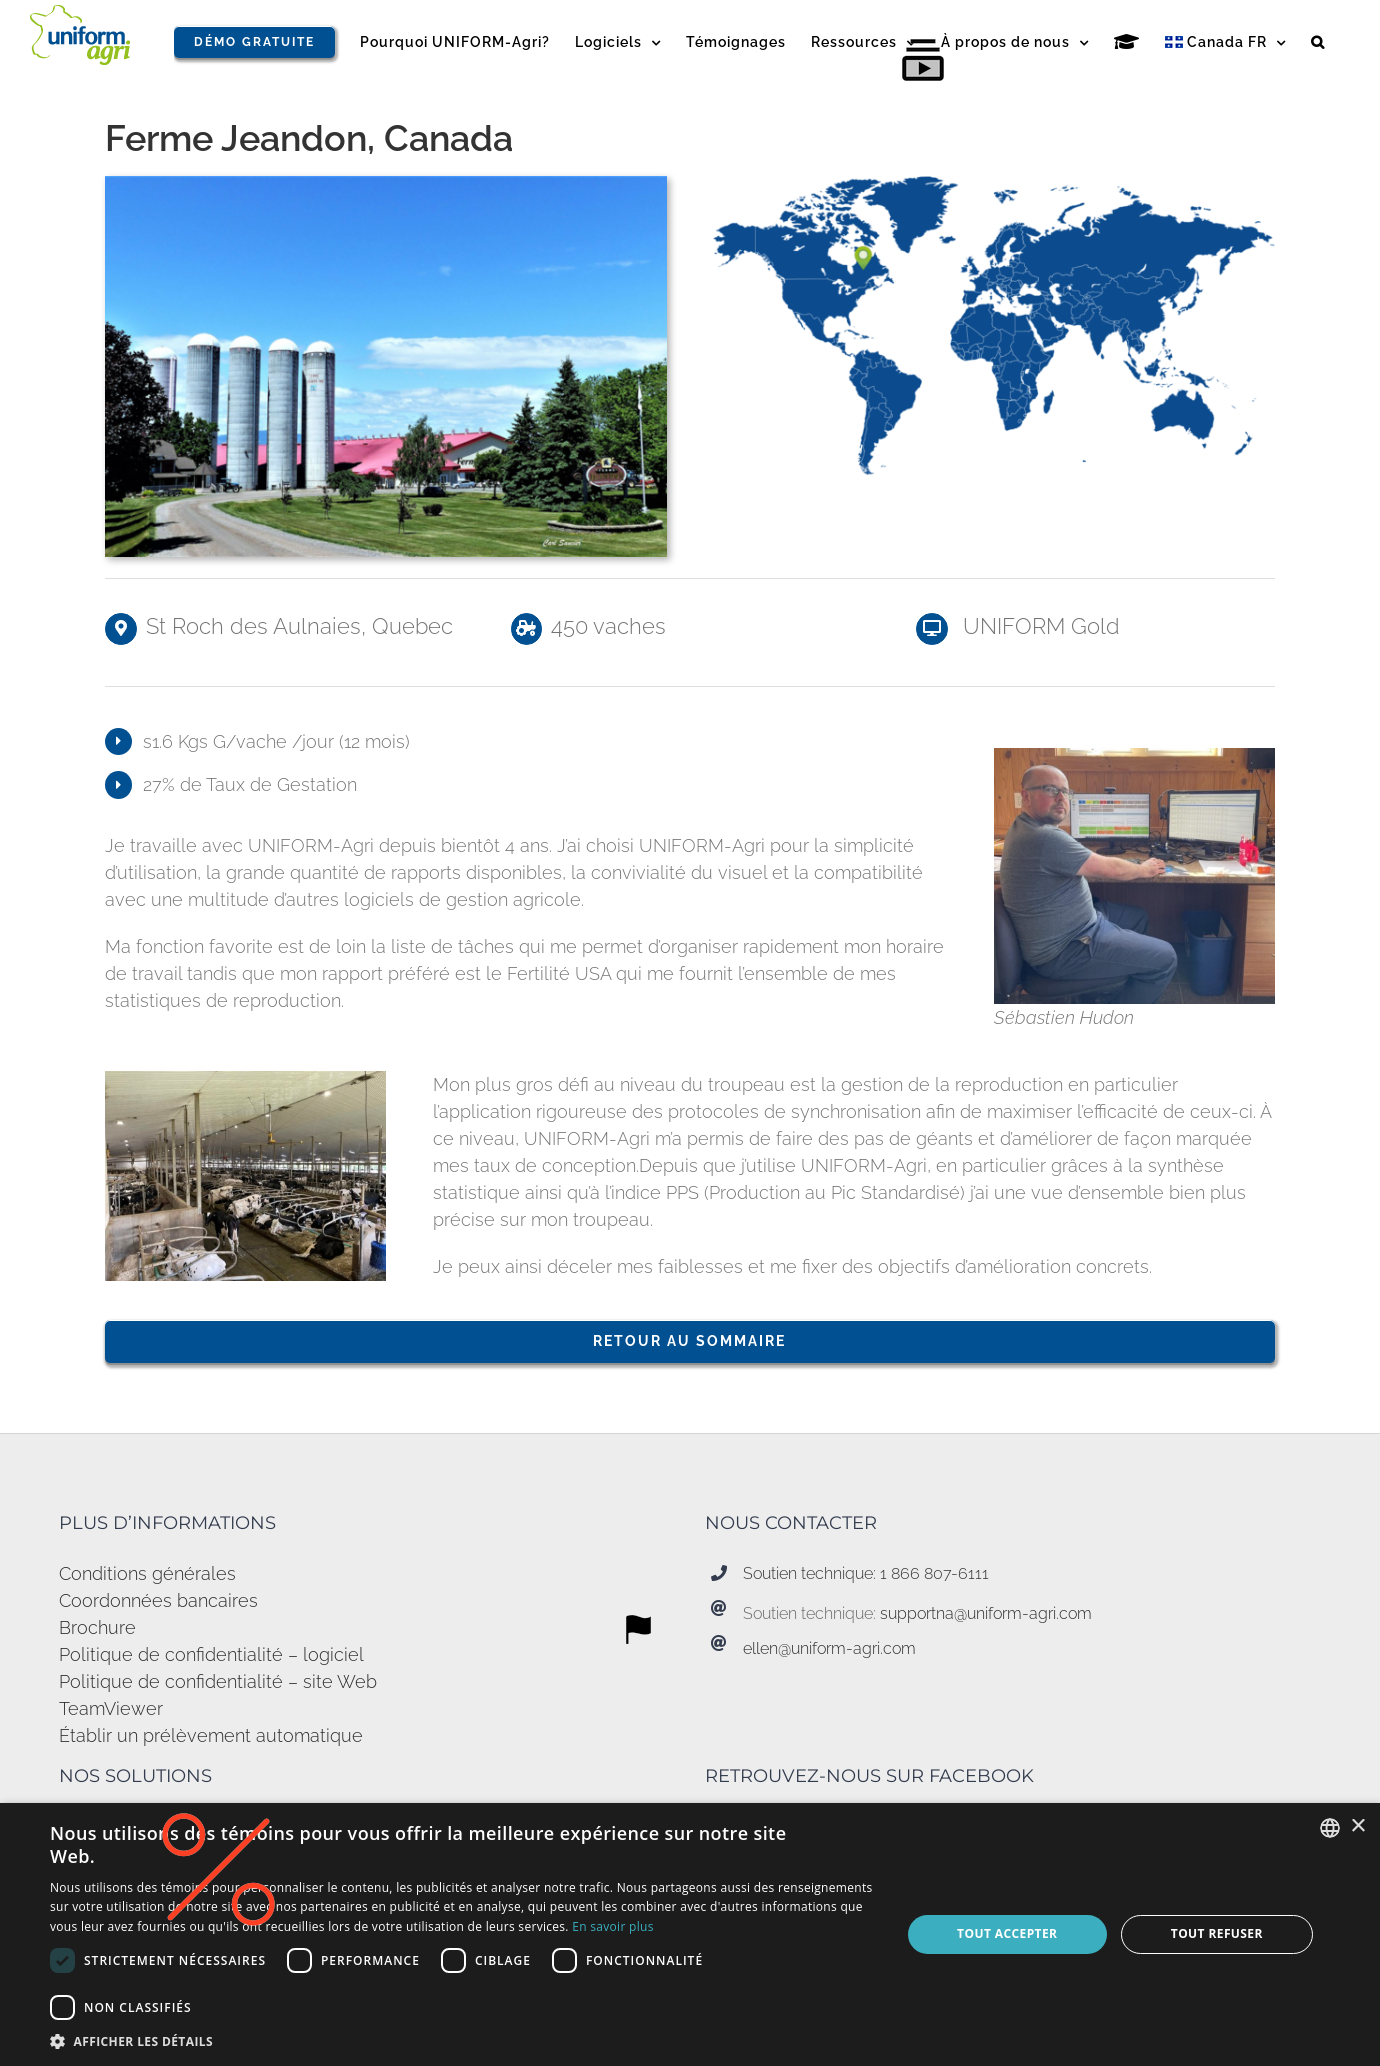 This screenshot has width=1380, height=2066. Describe the element at coordinates (923, 60) in the screenshot. I see `view your subscriptions` at that location.